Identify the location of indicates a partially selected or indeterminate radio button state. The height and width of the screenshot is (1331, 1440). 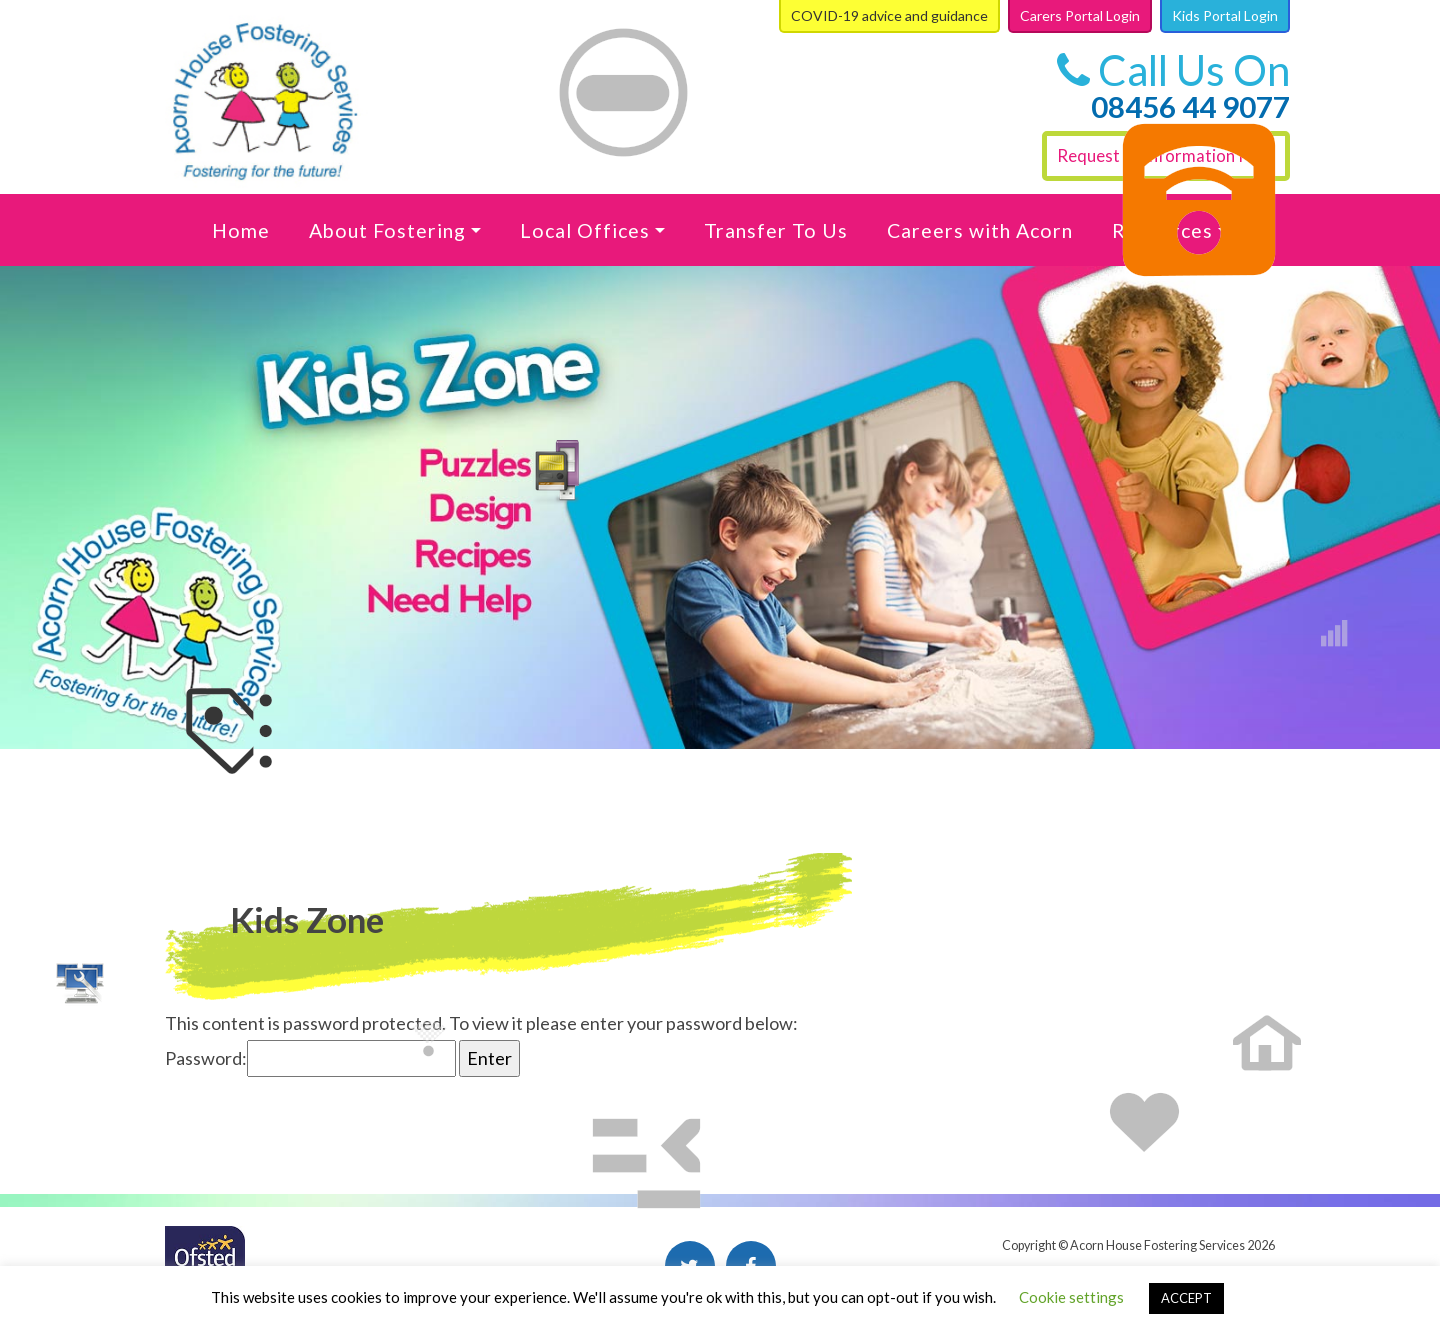
(623, 92).